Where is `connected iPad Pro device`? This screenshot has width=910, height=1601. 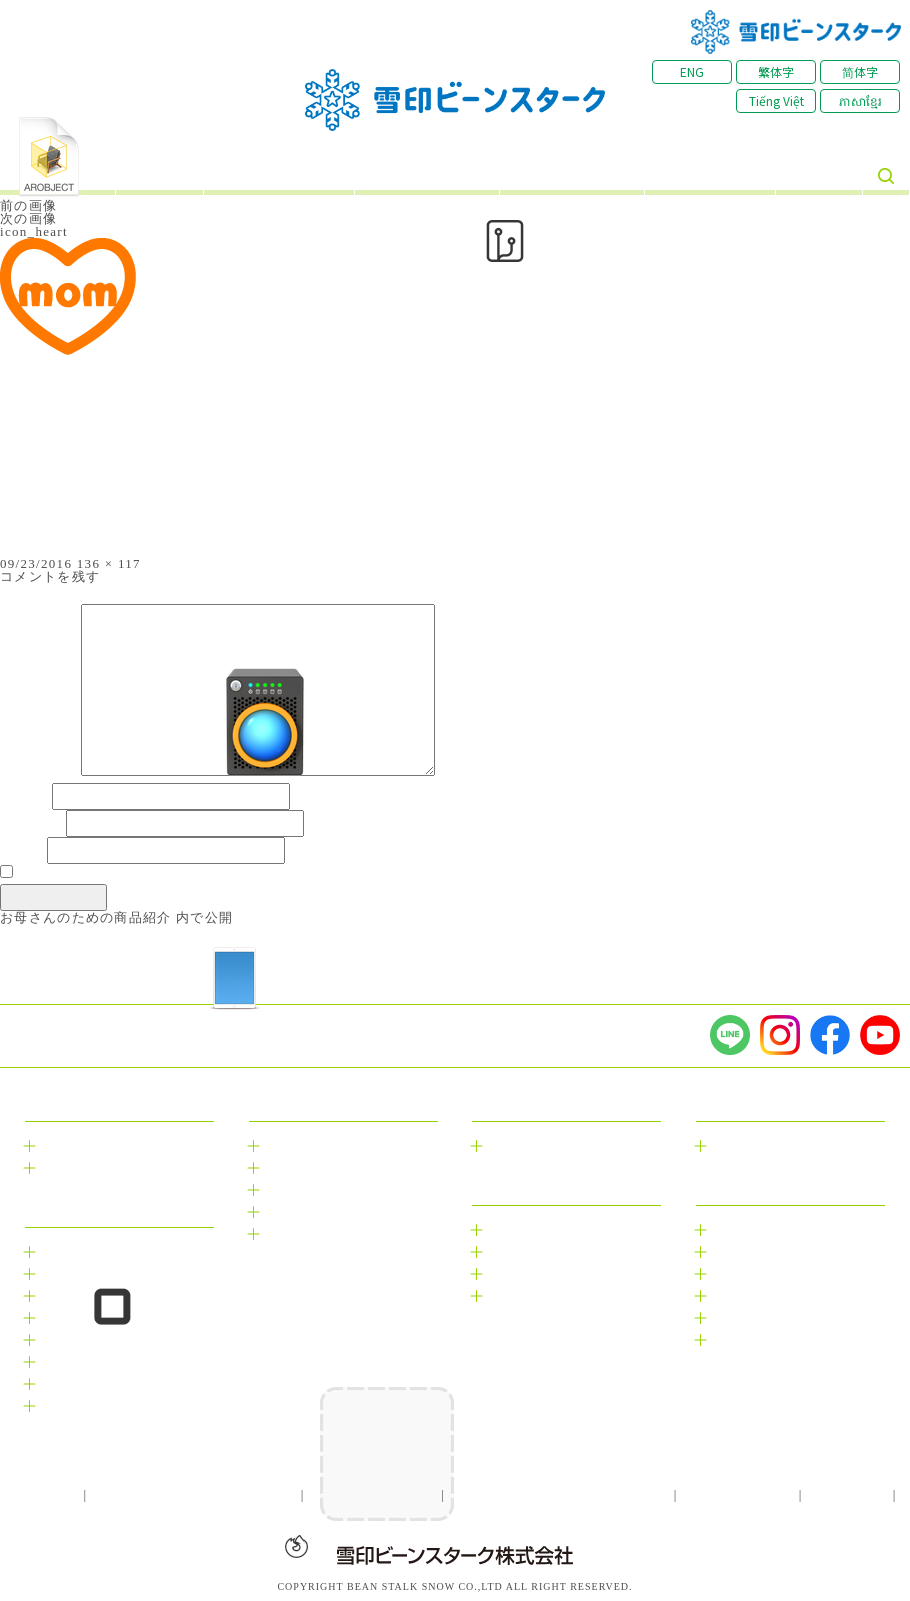
connected iPad Pro device is located at coordinates (234, 978).